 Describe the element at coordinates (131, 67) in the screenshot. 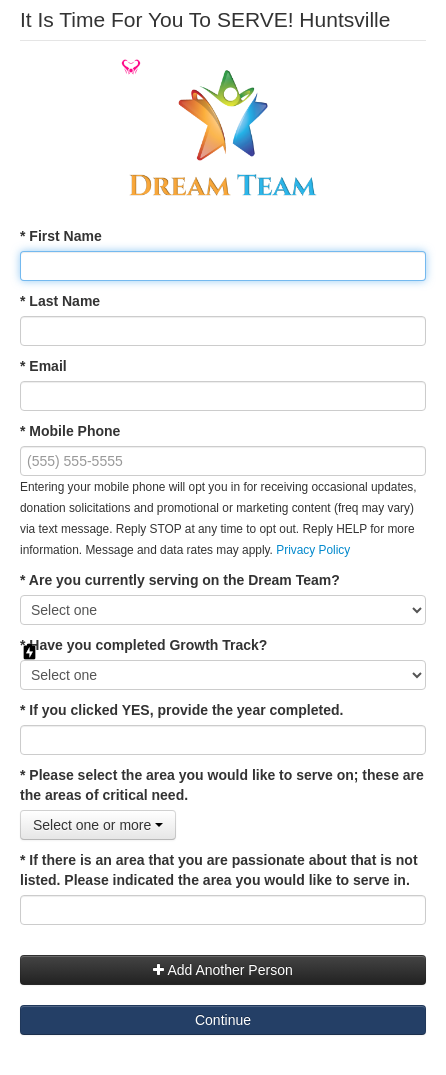

I see `view jewelry or accessories inventory` at that location.